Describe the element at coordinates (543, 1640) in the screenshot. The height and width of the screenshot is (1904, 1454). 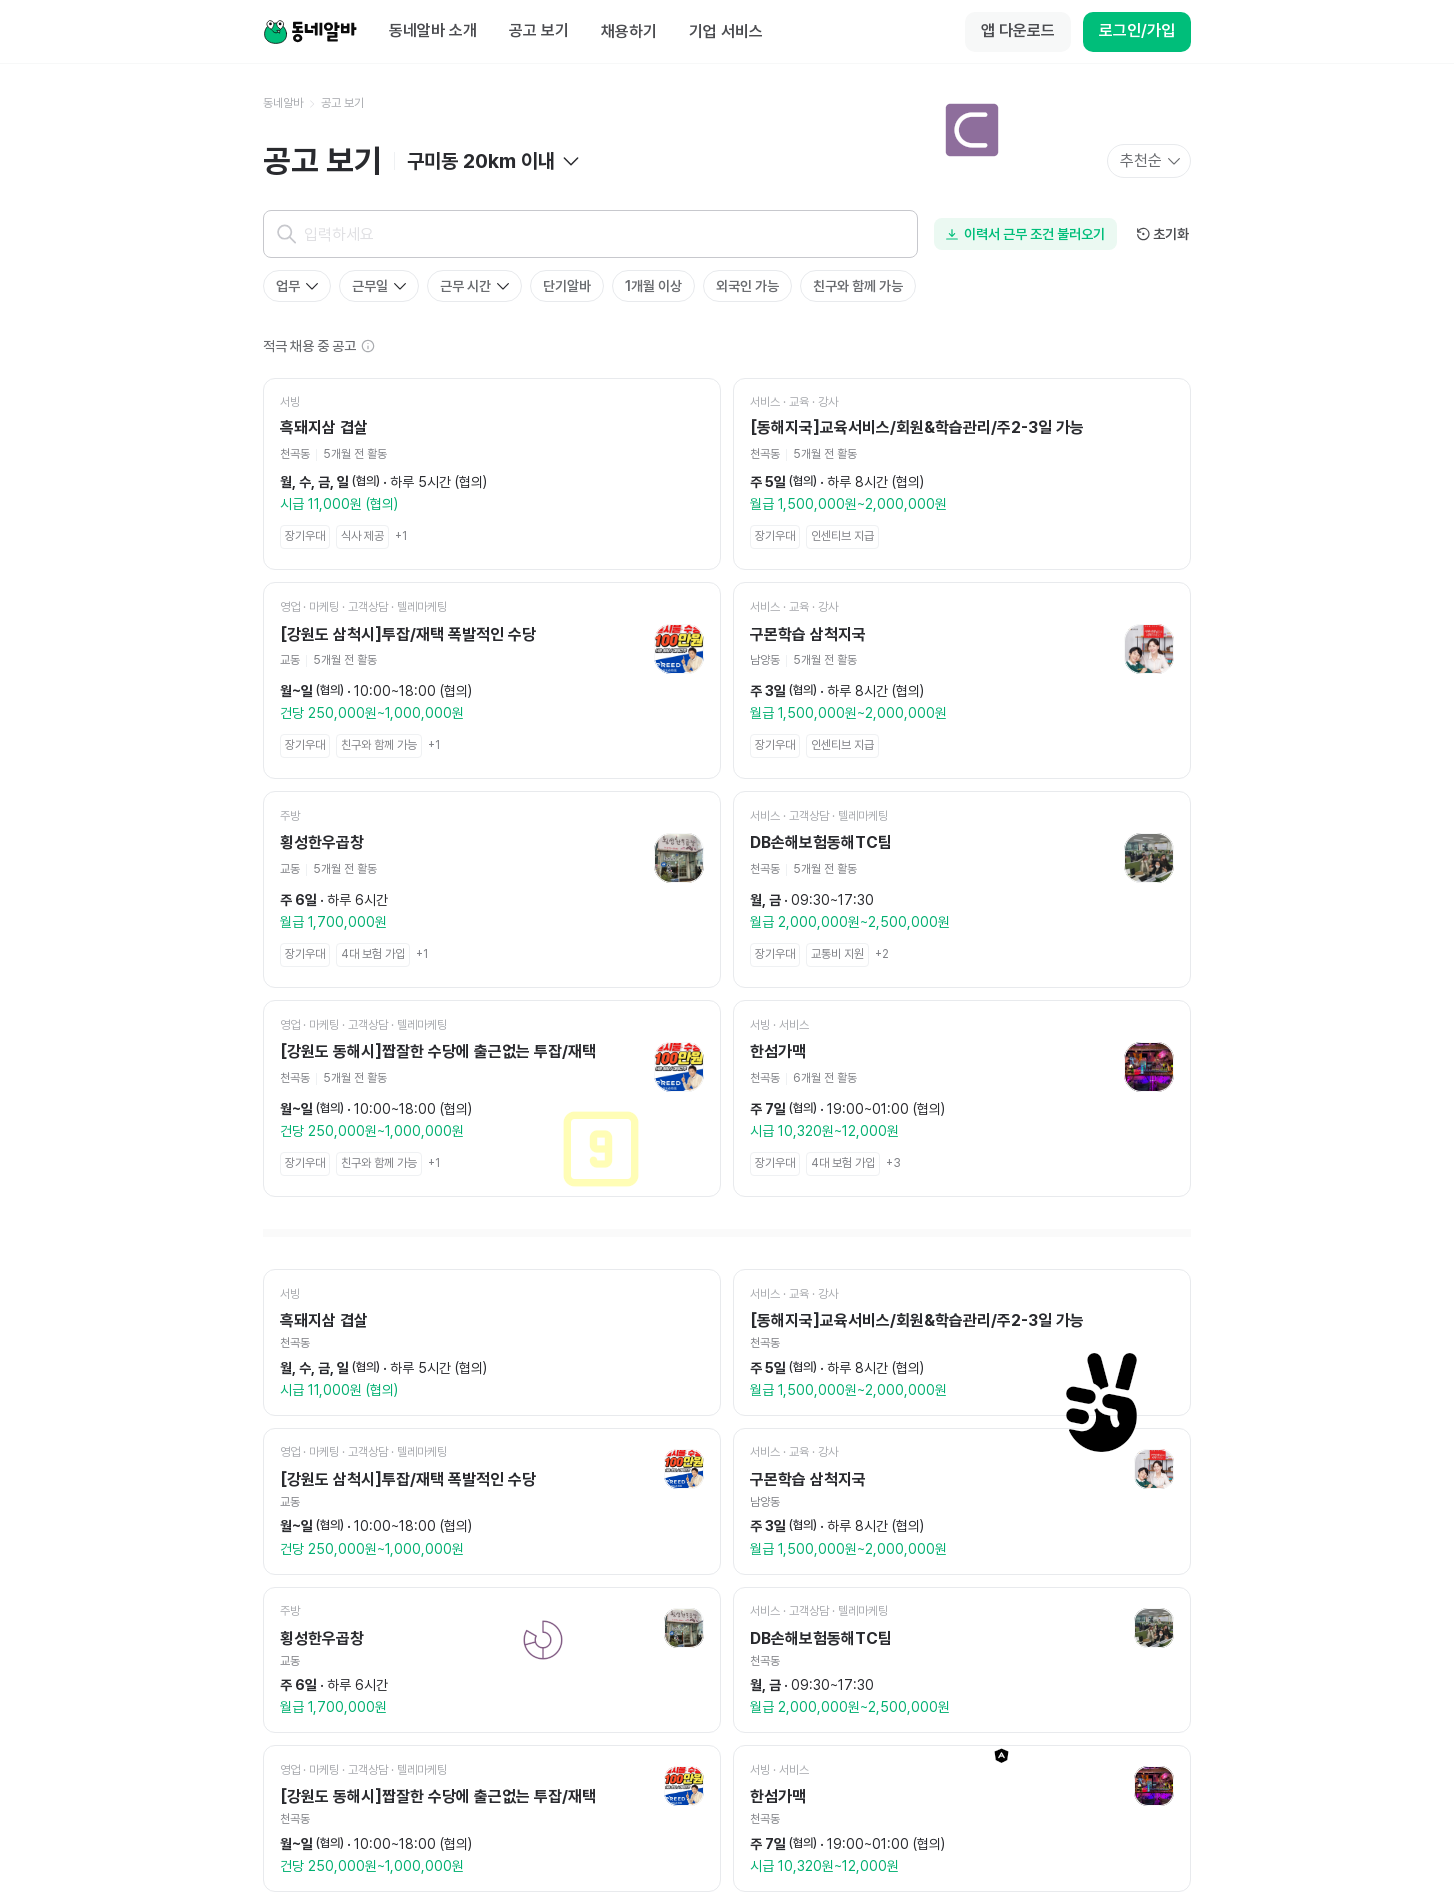
I see `view analytics or statistics breakdown` at that location.